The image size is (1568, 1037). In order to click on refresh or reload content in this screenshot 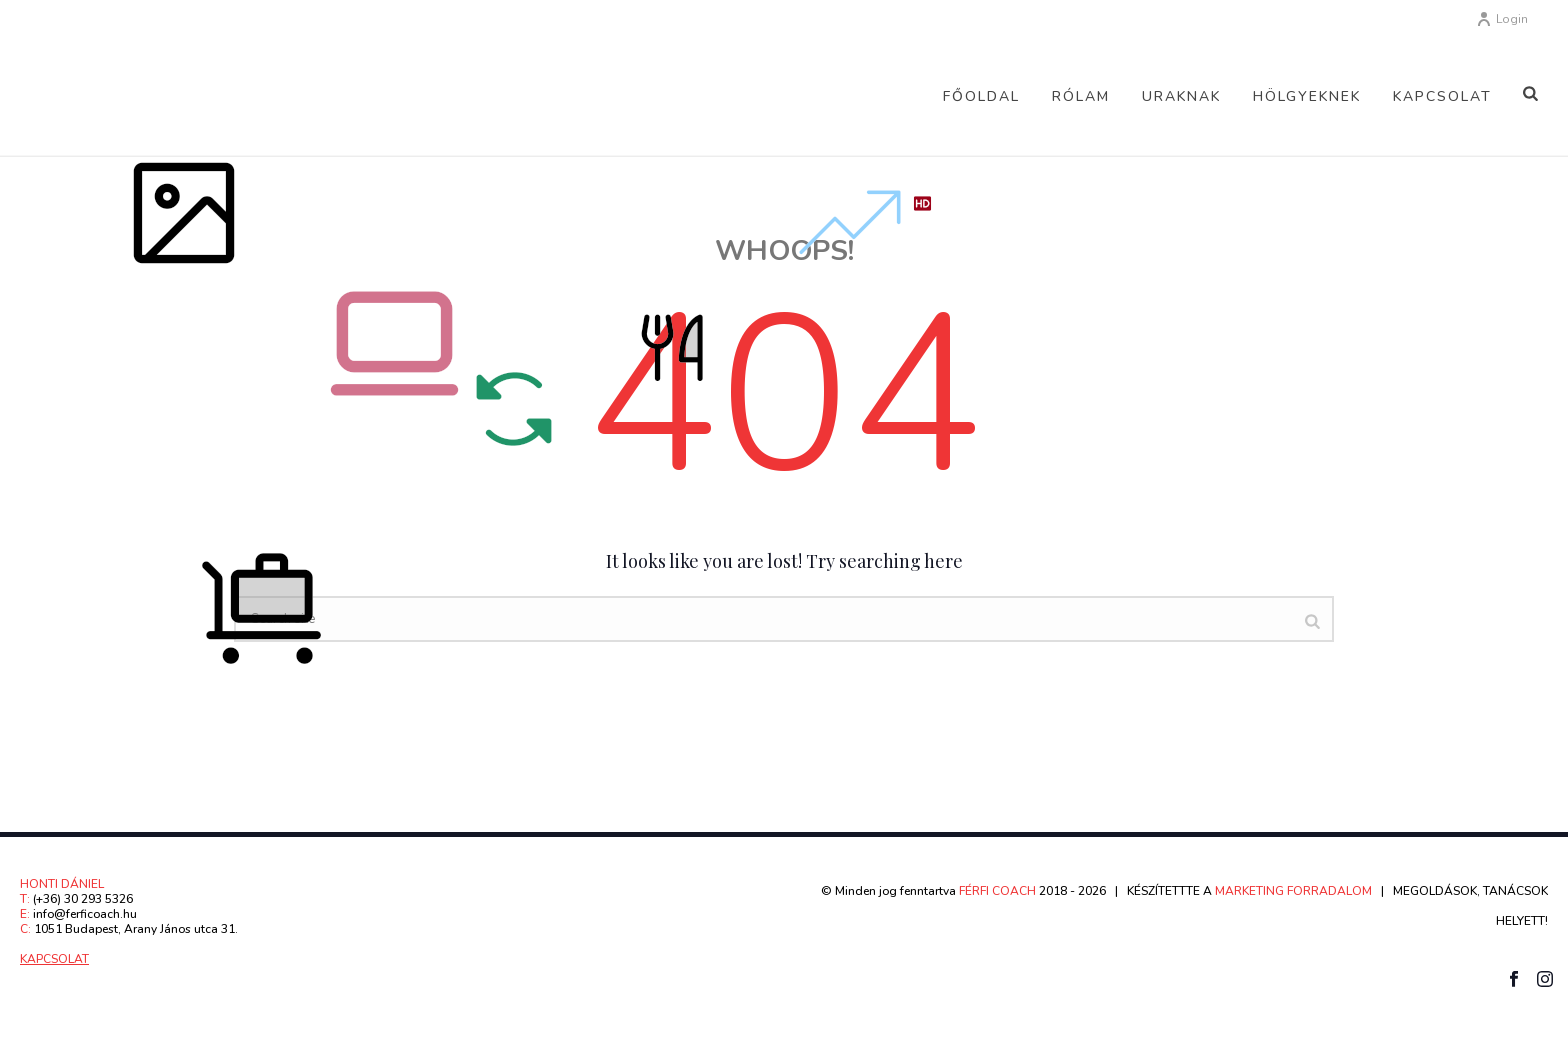, I will do `click(514, 409)`.